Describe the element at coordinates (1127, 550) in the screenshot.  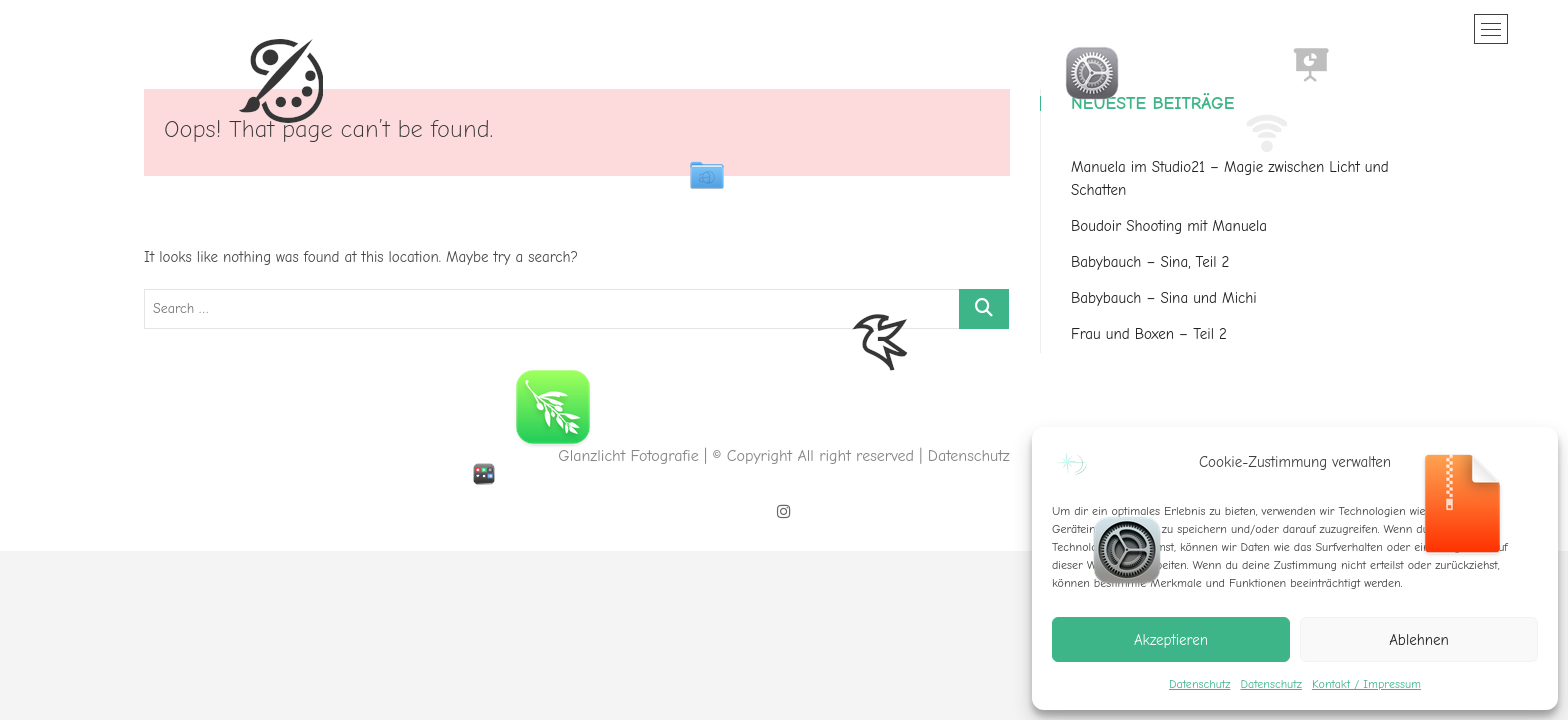
I see `open system preferences or settings` at that location.